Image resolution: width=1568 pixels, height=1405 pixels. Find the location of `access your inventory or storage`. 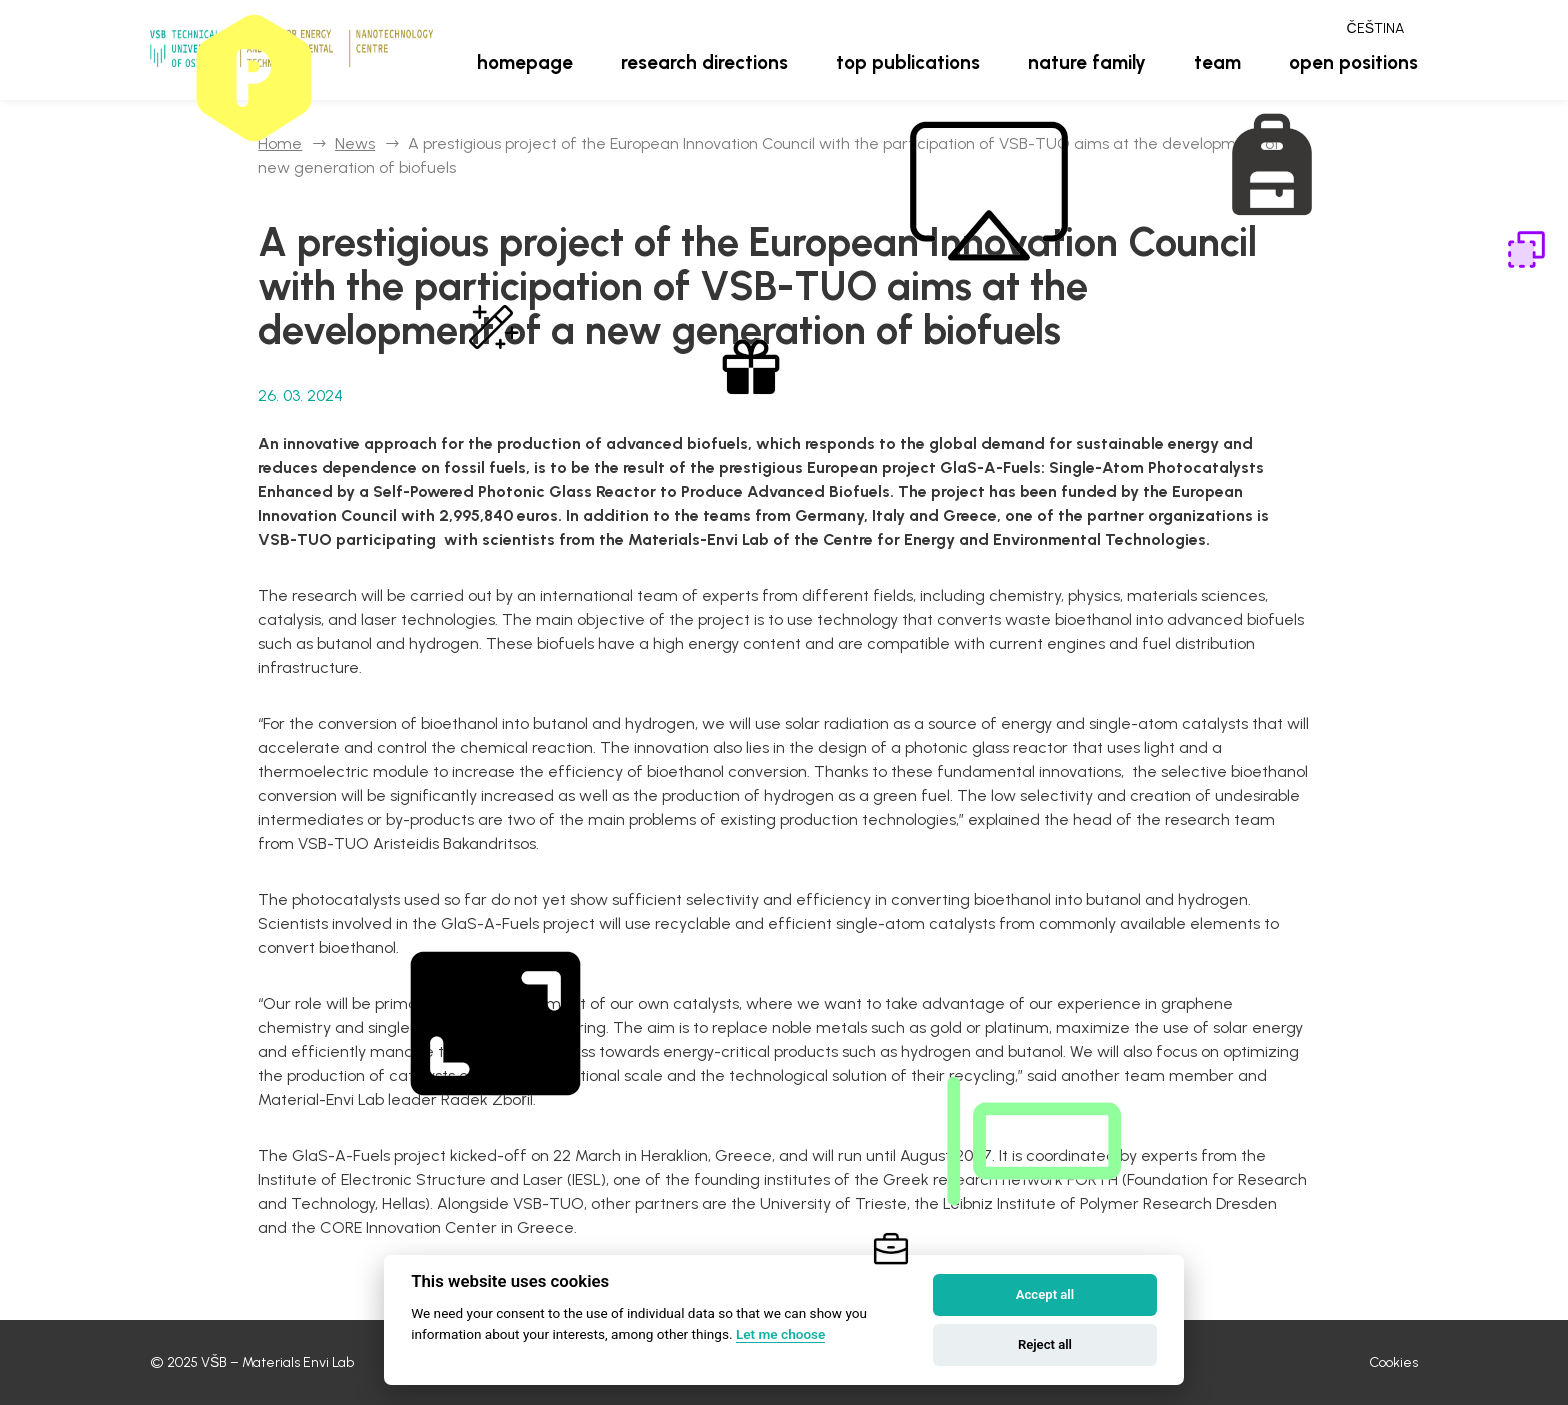

access your inventory or storage is located at coordinates (1272, 168).